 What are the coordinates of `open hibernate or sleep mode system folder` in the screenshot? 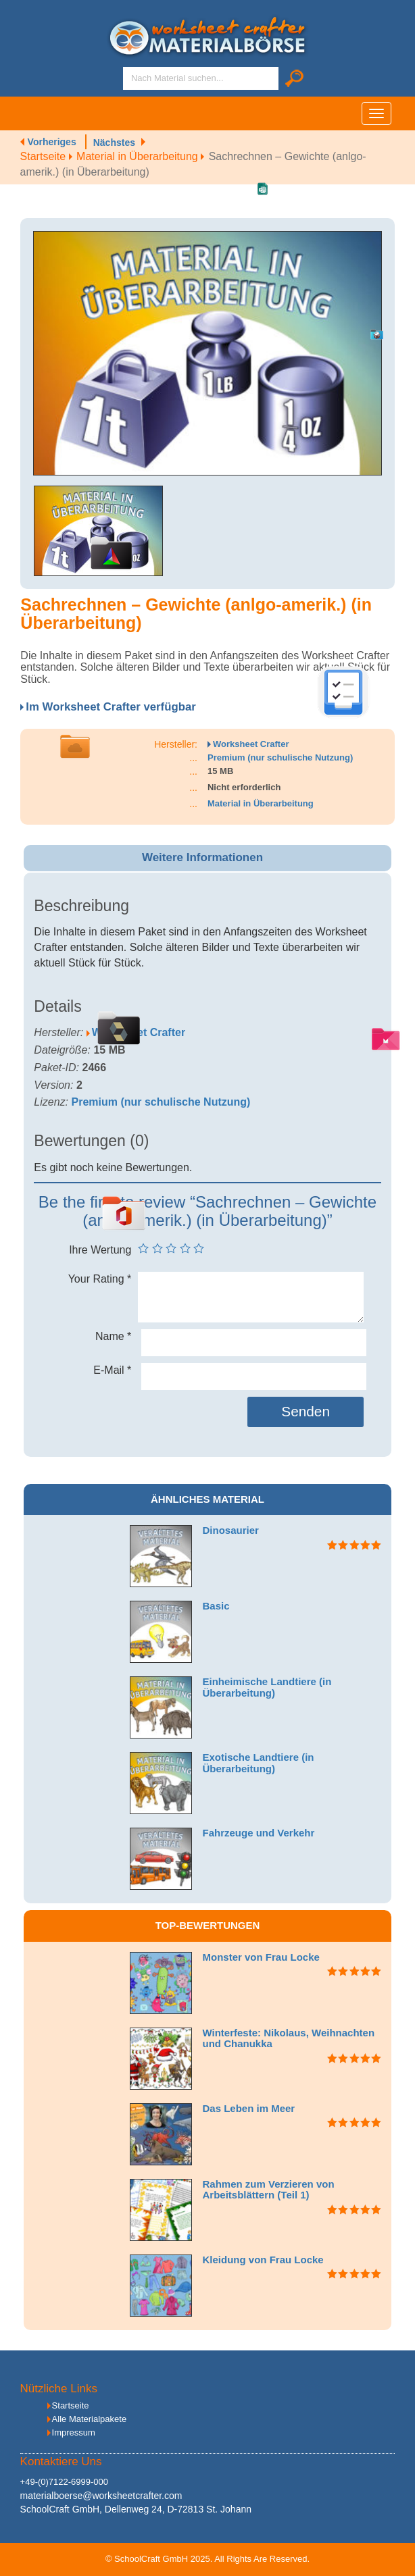 It's located at (118, 1029).